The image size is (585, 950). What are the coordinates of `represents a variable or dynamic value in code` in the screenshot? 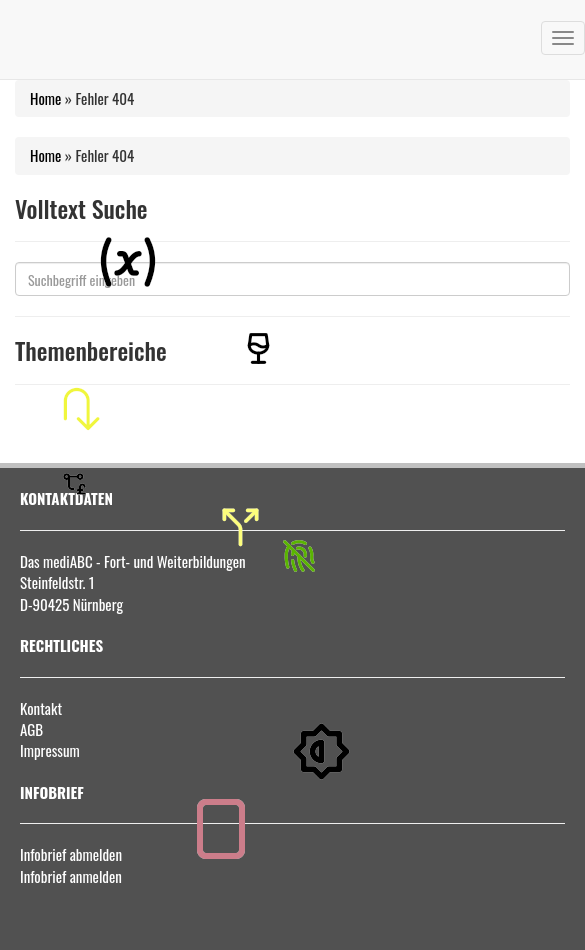 It's located at (128, 262).